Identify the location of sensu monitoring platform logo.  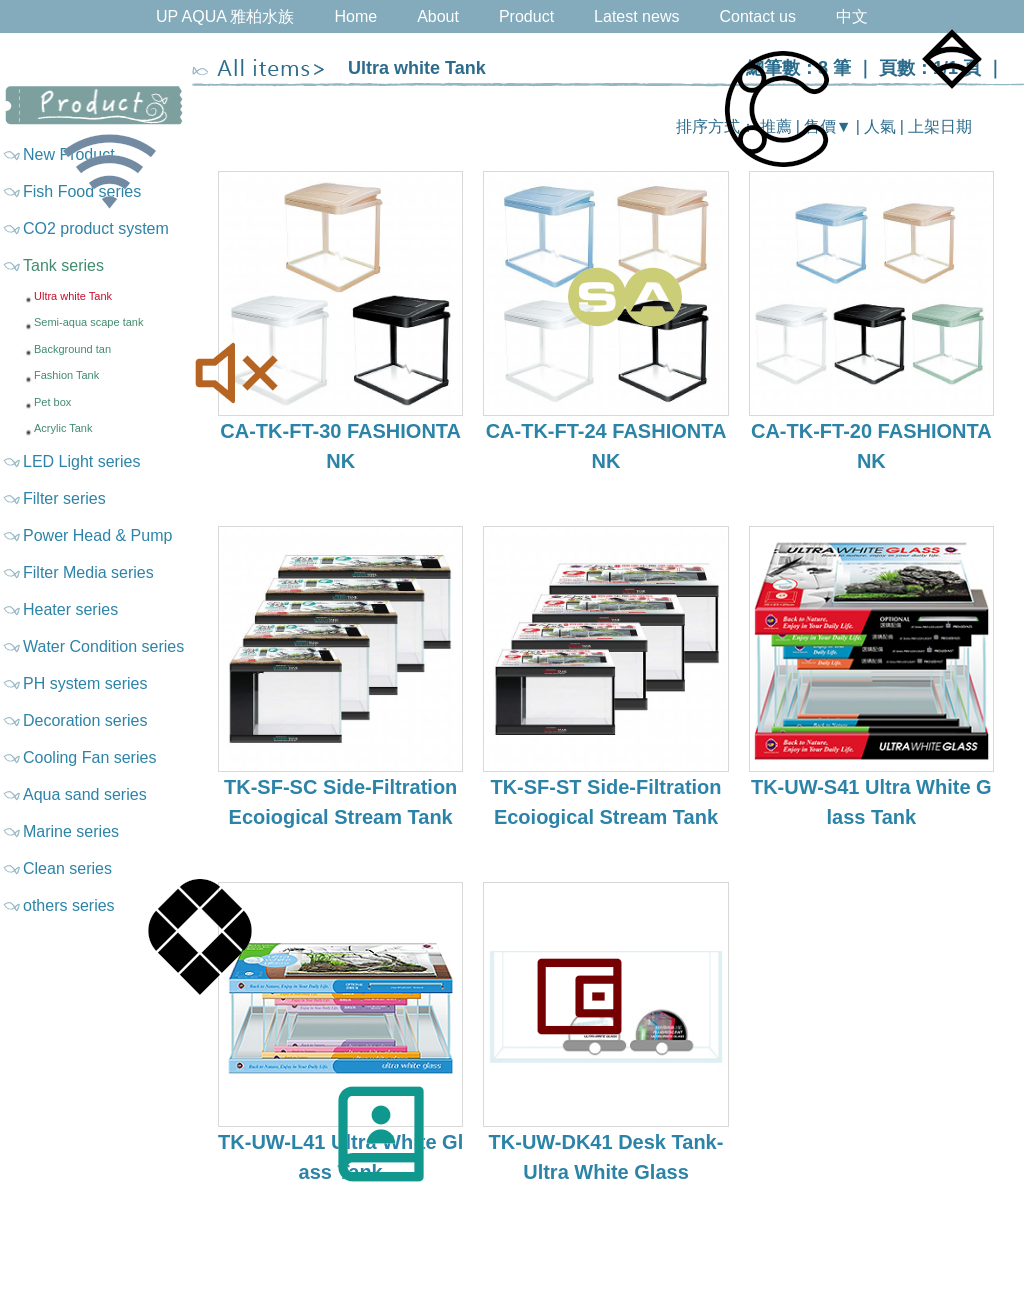
(952, 59).